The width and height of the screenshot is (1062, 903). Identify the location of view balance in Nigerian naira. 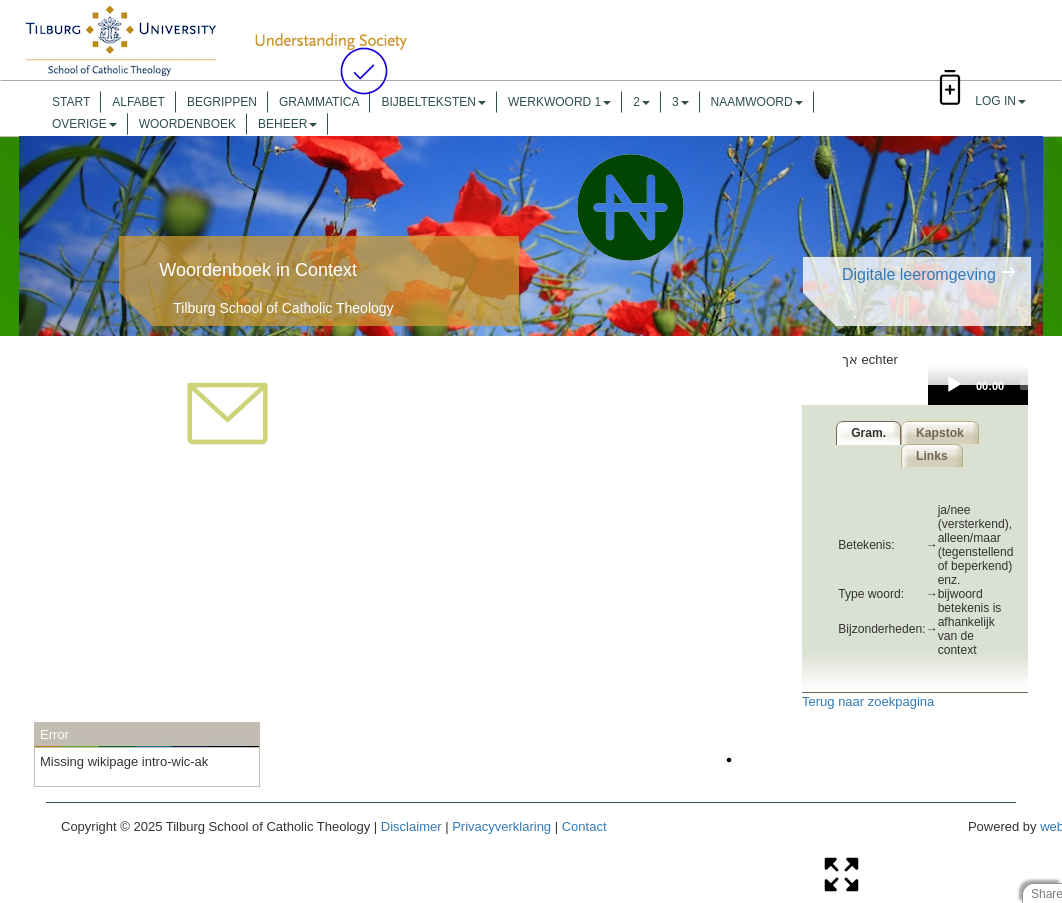
(630, 207).